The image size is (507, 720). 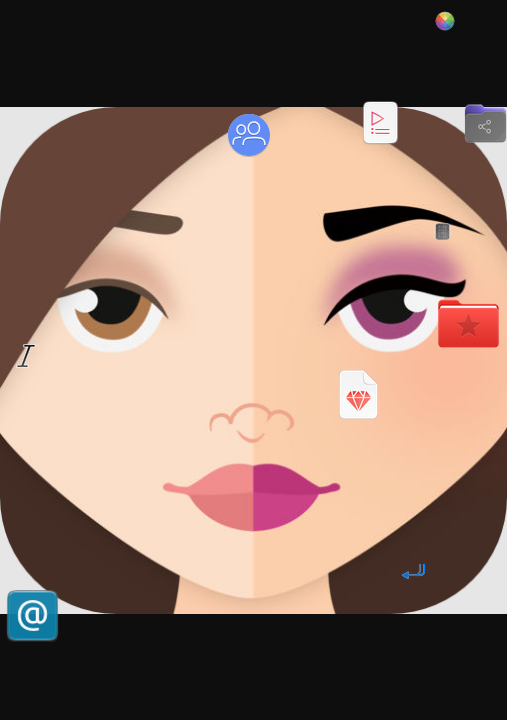 I want to click on firmware or binary file type indicator, so click(x=442, y=231).